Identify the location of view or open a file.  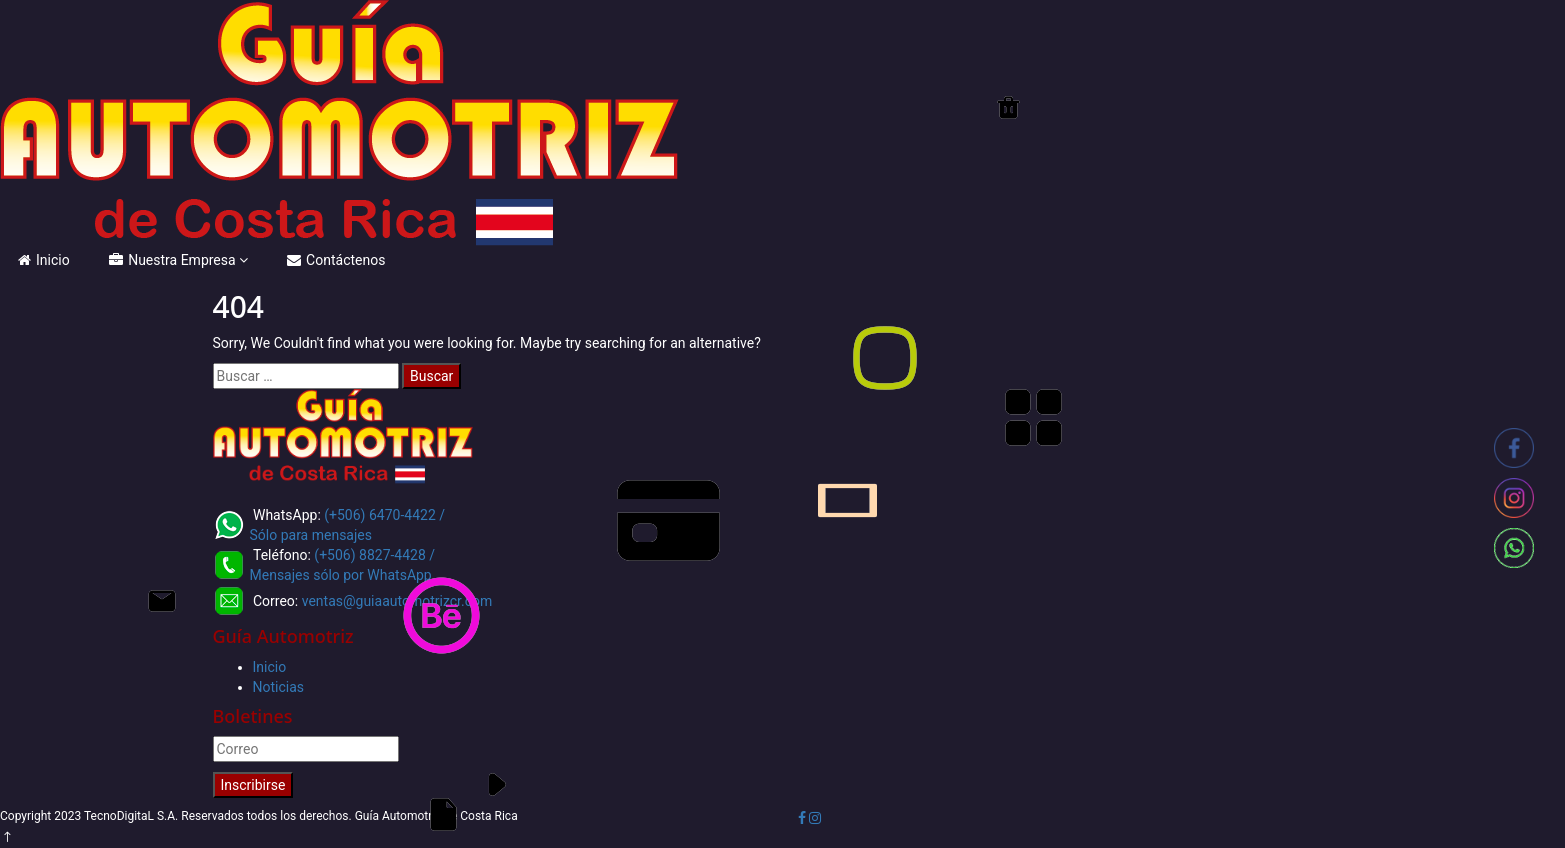
(443, 814).